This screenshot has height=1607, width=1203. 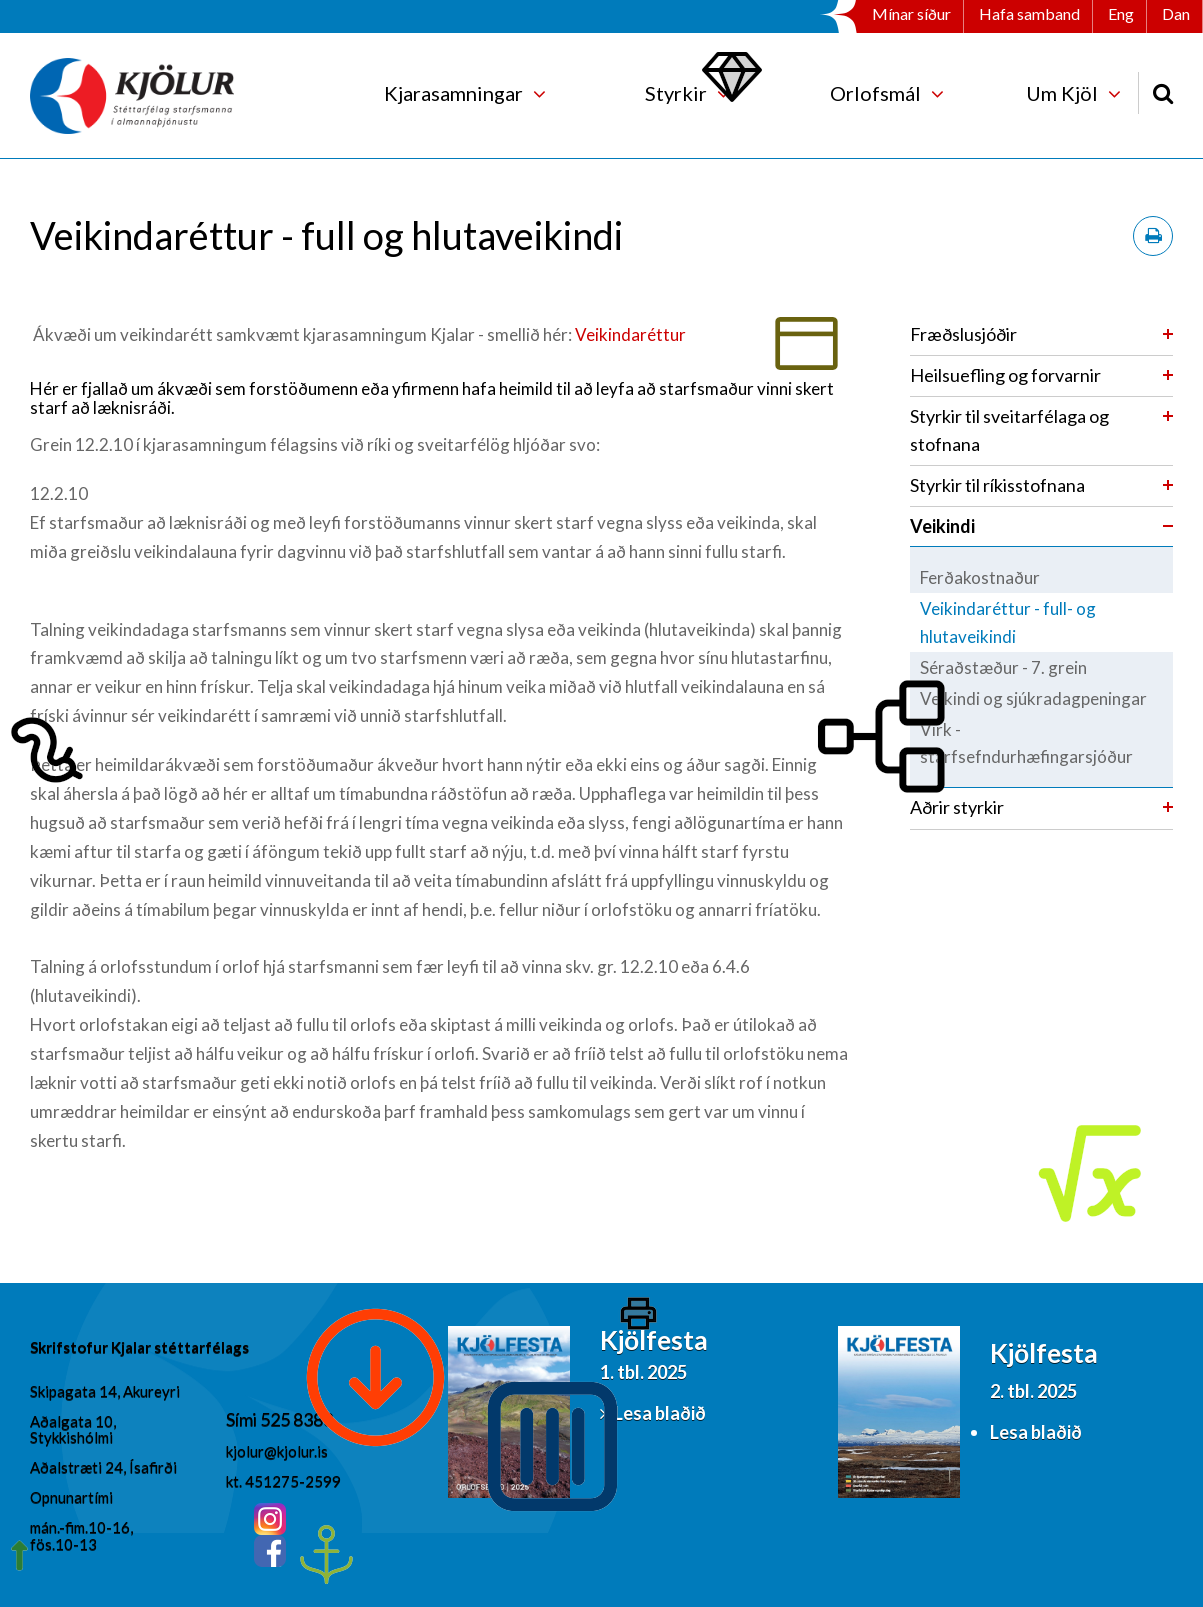 What do you see at coordinates (19, 1555) in the screenshot?
I see `scroll to top of page` at bounding box center [19, 1555].